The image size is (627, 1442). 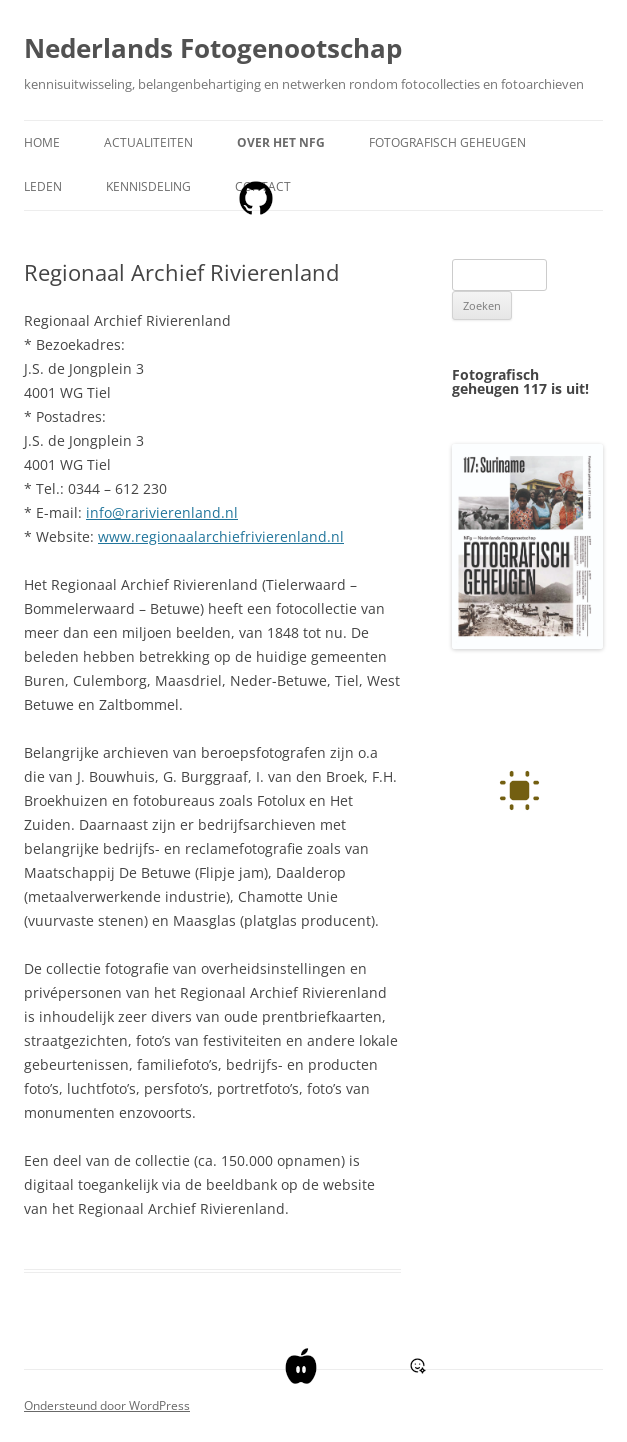 I want to click on add a reaction or emoji, so click(x=417, y=1365).